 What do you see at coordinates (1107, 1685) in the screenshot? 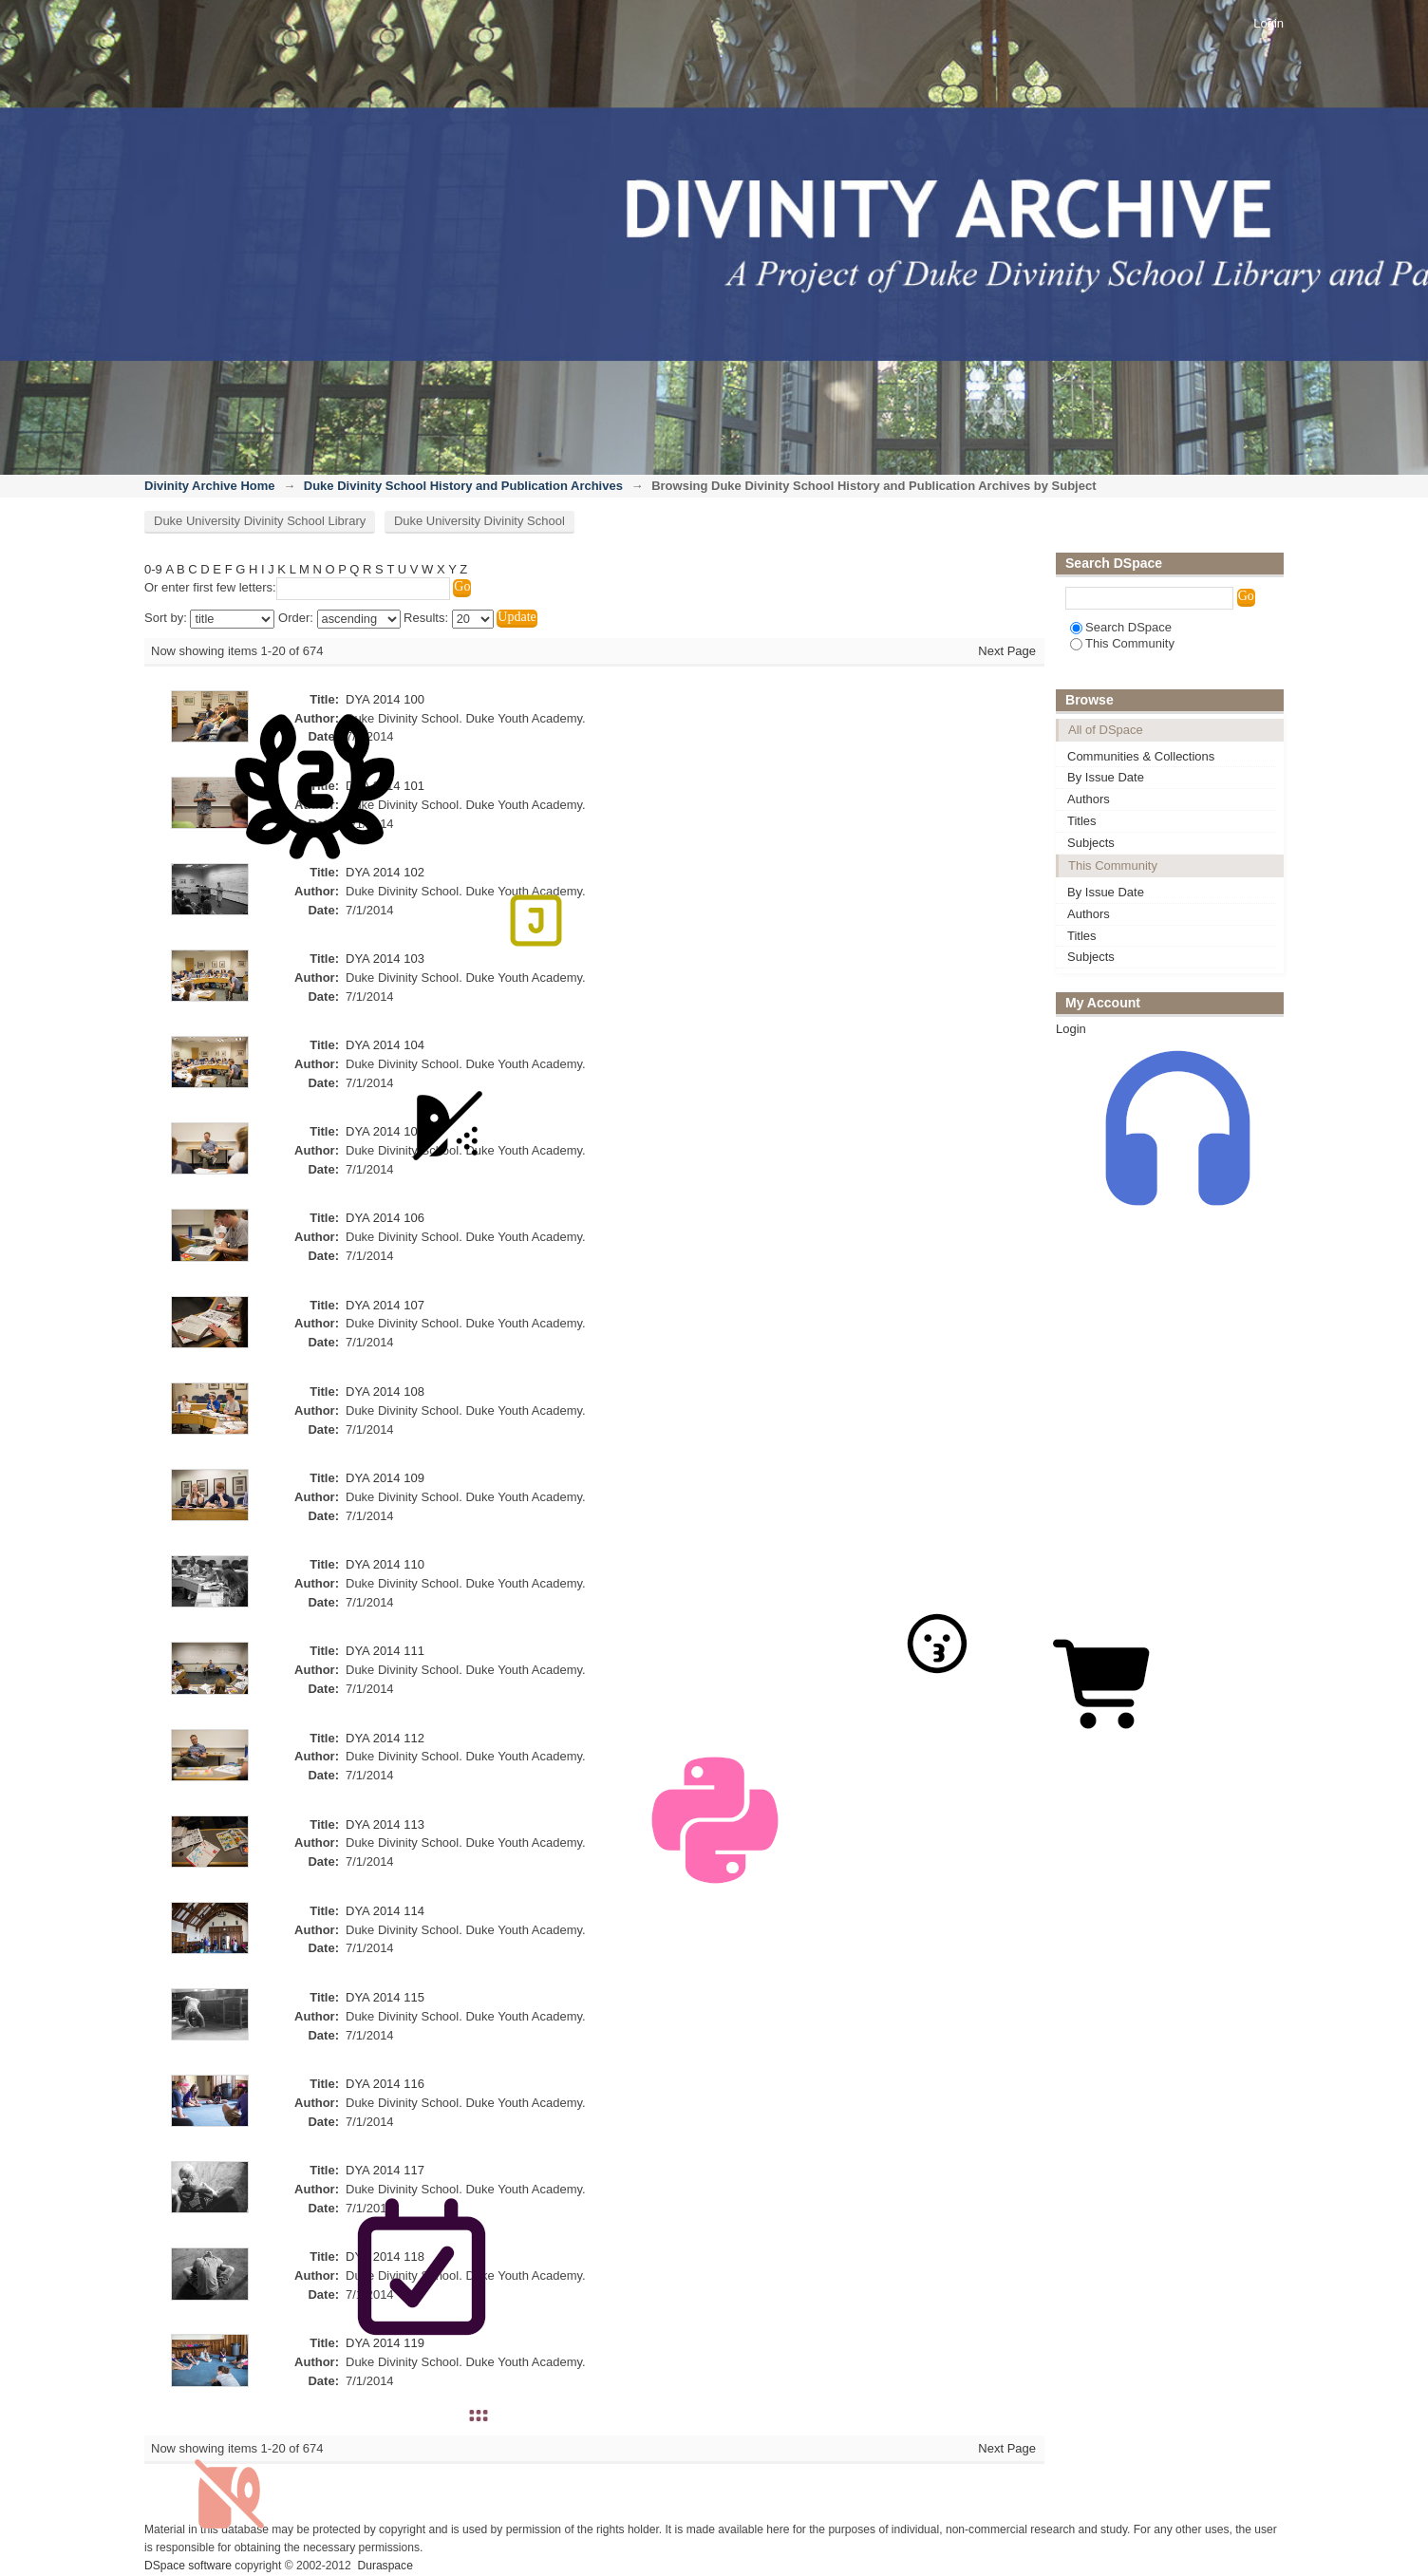
I see `view your shopping cart` at bounding box center [1107, 1685].